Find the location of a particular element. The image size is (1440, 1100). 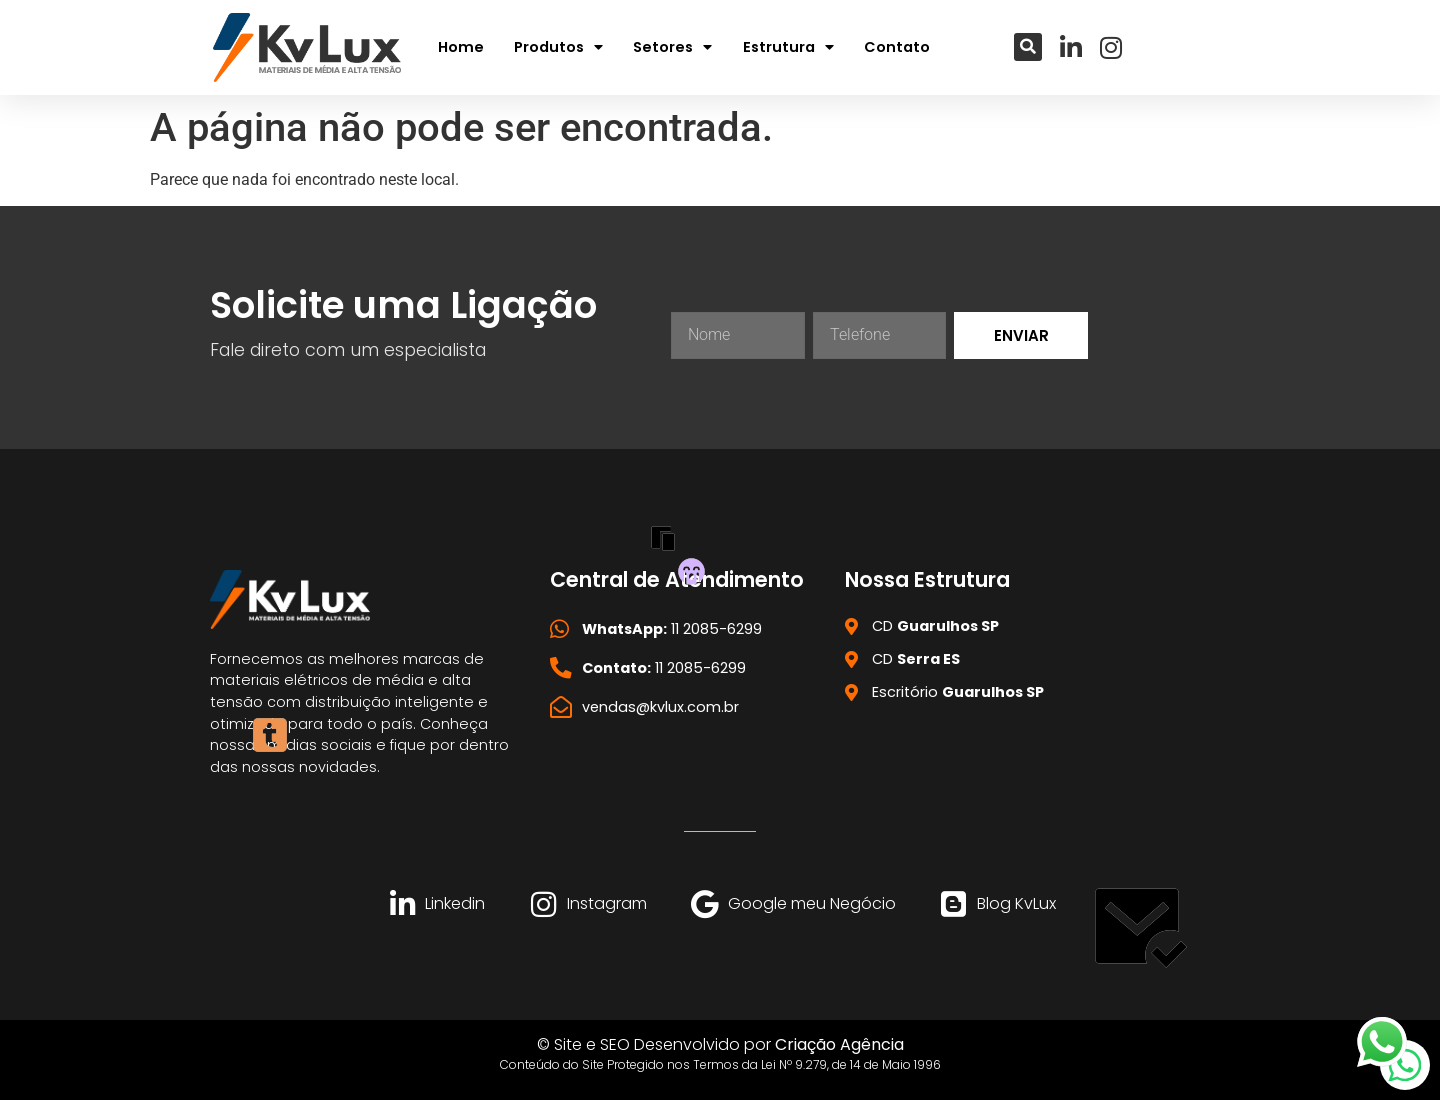

react with a crying or sad emotion is located at coordinates (691, 571).